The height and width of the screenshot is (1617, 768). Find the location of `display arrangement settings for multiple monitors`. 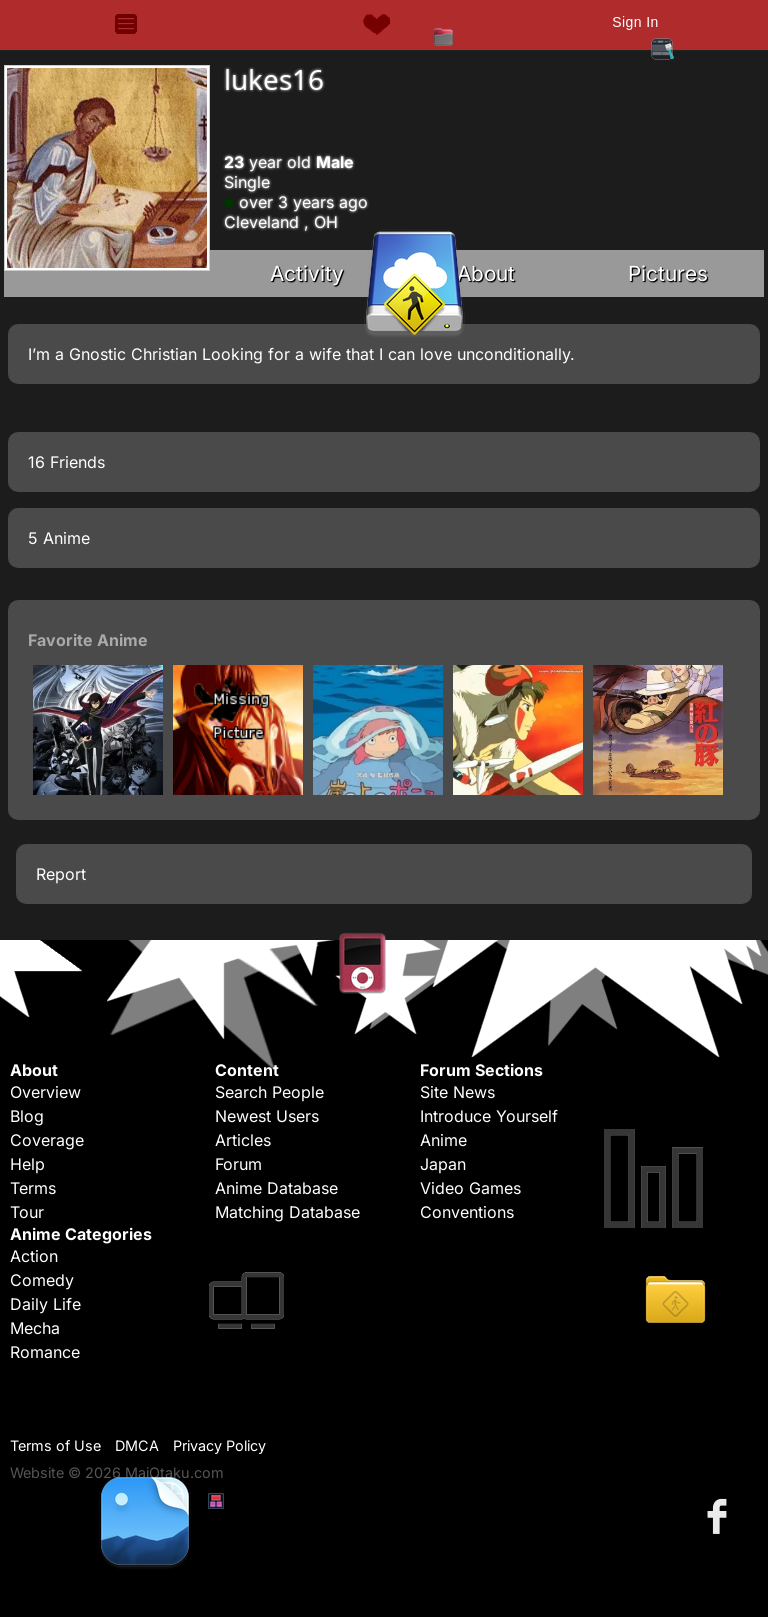

display arrangement settings for multiple monitors is located at coordinates (246, 1300).